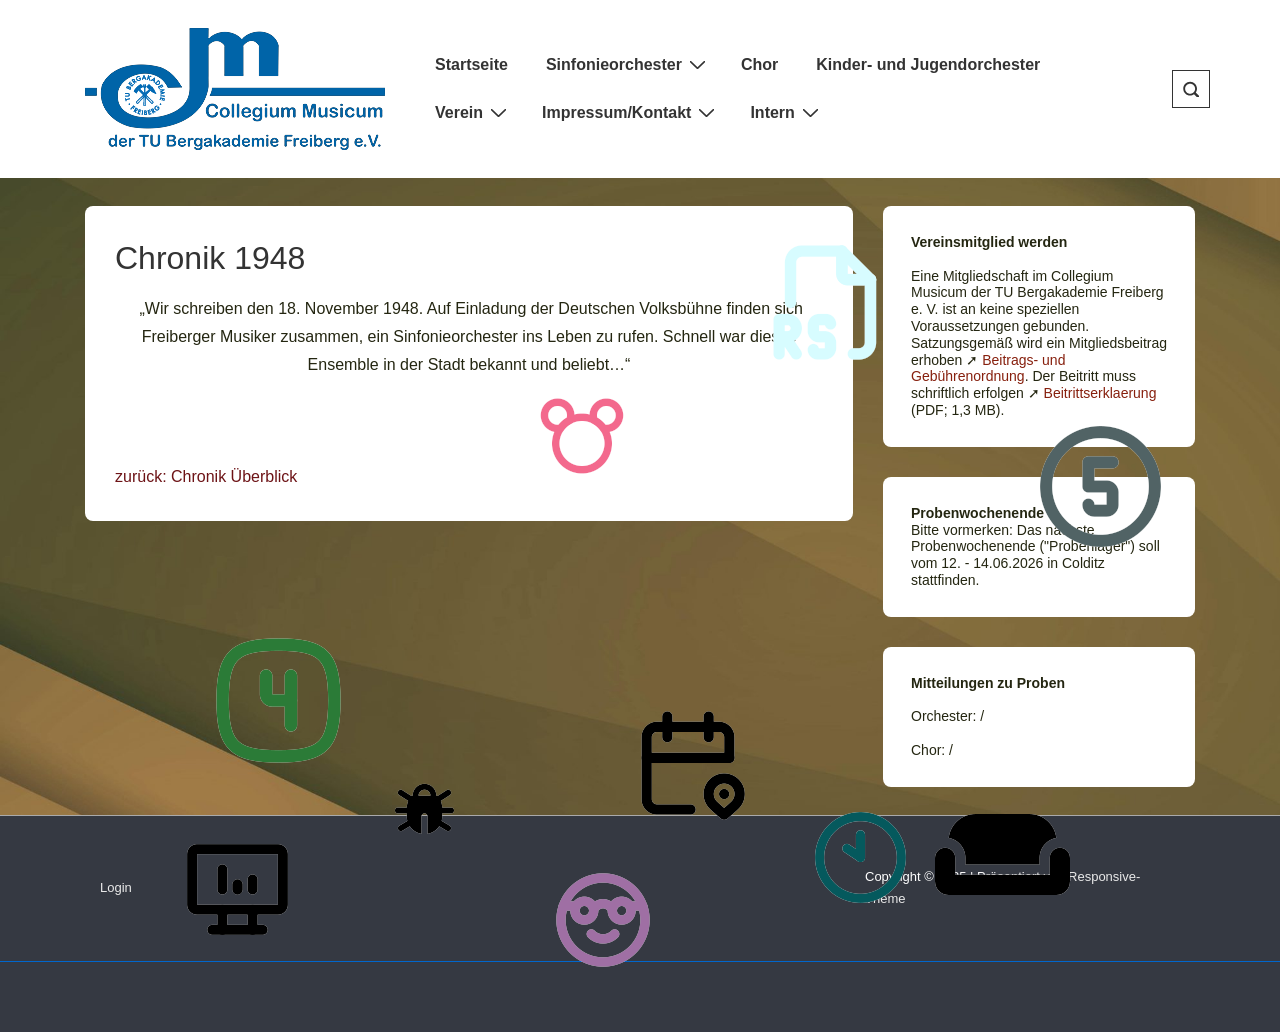  Describe the element at coordinates (860, 857) in the screenshot. I see `indicates the current time or timestamp` at that location.